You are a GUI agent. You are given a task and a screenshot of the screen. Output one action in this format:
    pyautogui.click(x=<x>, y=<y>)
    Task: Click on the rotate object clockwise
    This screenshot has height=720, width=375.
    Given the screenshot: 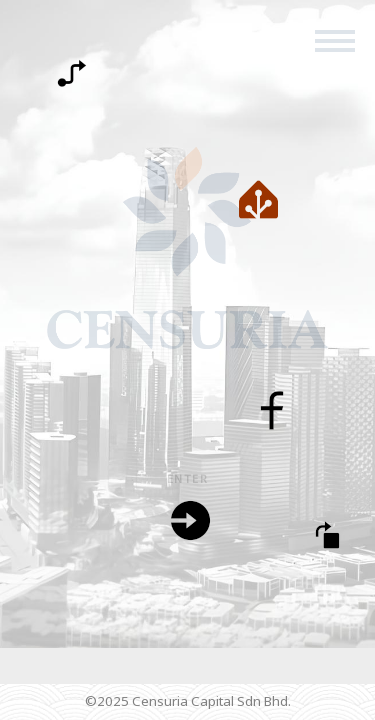 What is the action you would take?
    pyautogui.click(x=327, y=535)
    